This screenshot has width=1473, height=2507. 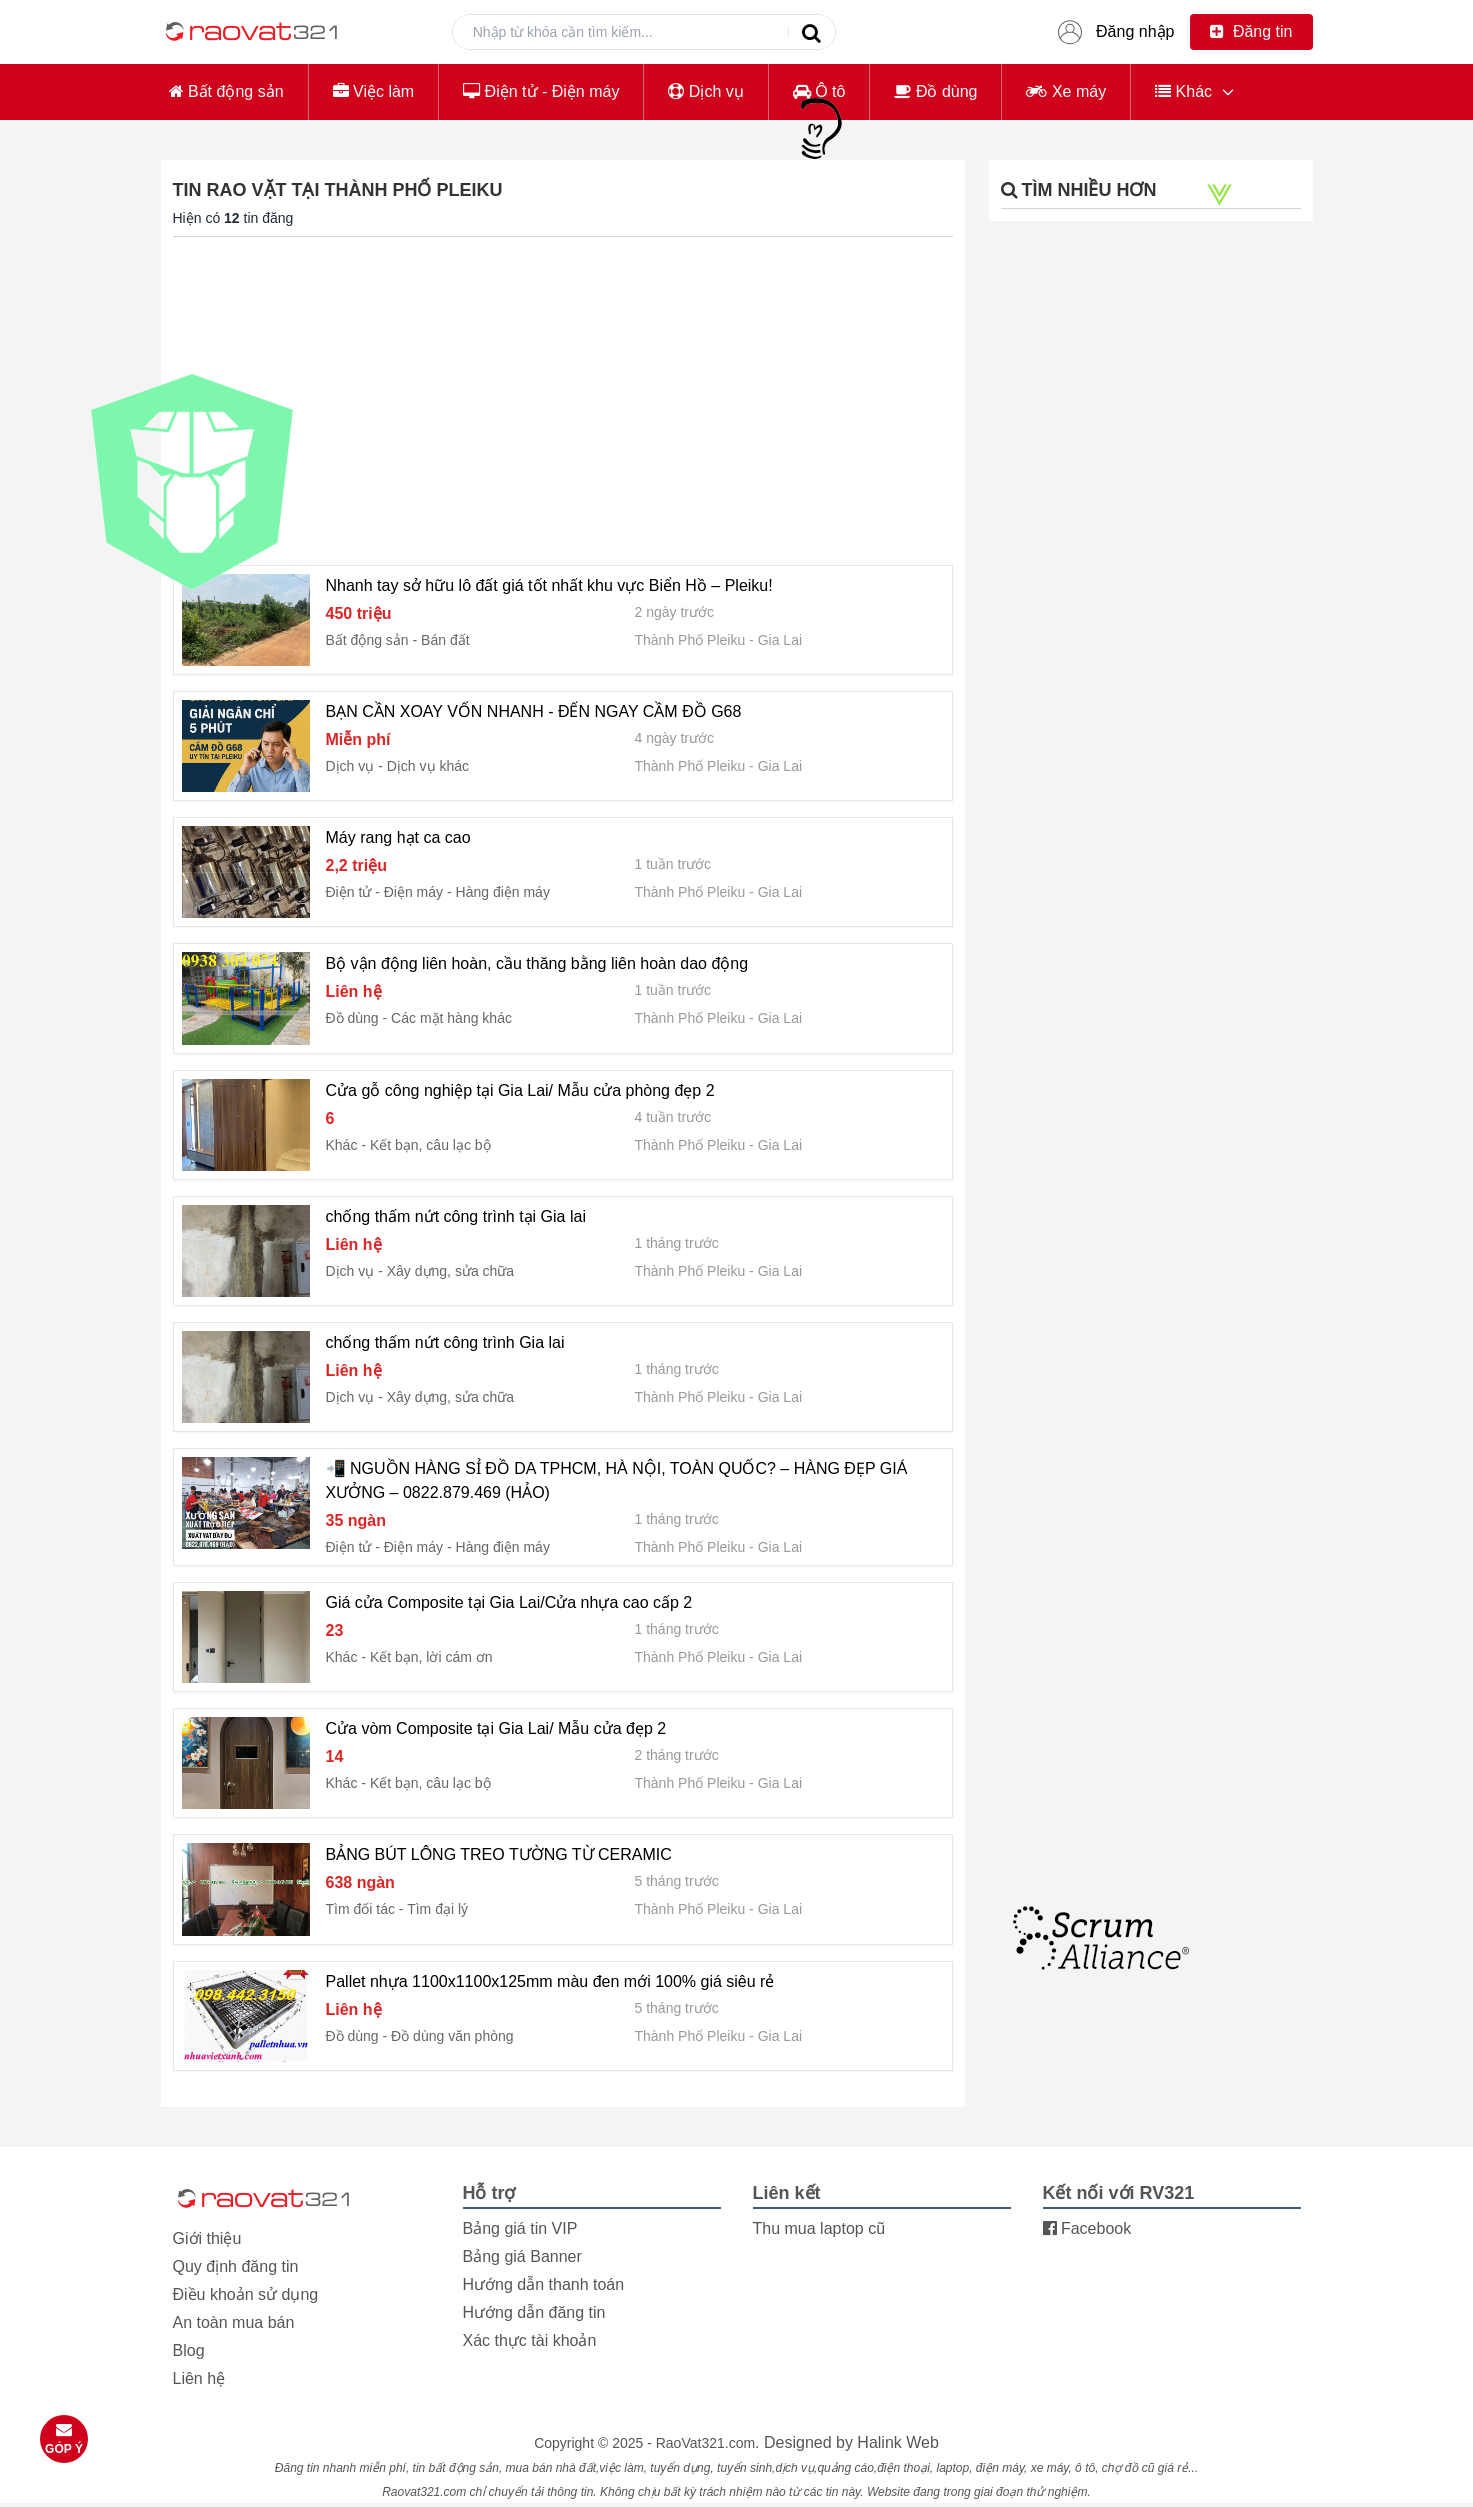 I want to click on vue.js framework logo, so click(x=1219, y=194).